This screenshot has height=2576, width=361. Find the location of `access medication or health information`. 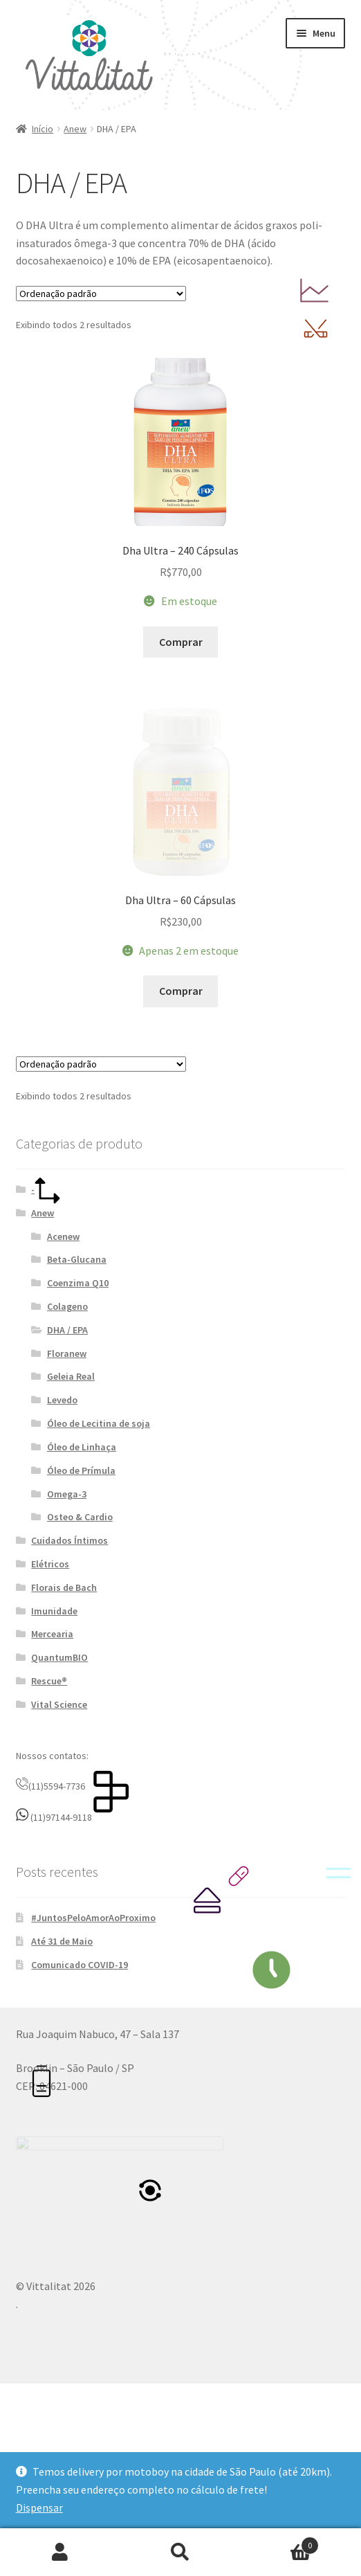

access medication or health information is located at coordinates (239, 1876).